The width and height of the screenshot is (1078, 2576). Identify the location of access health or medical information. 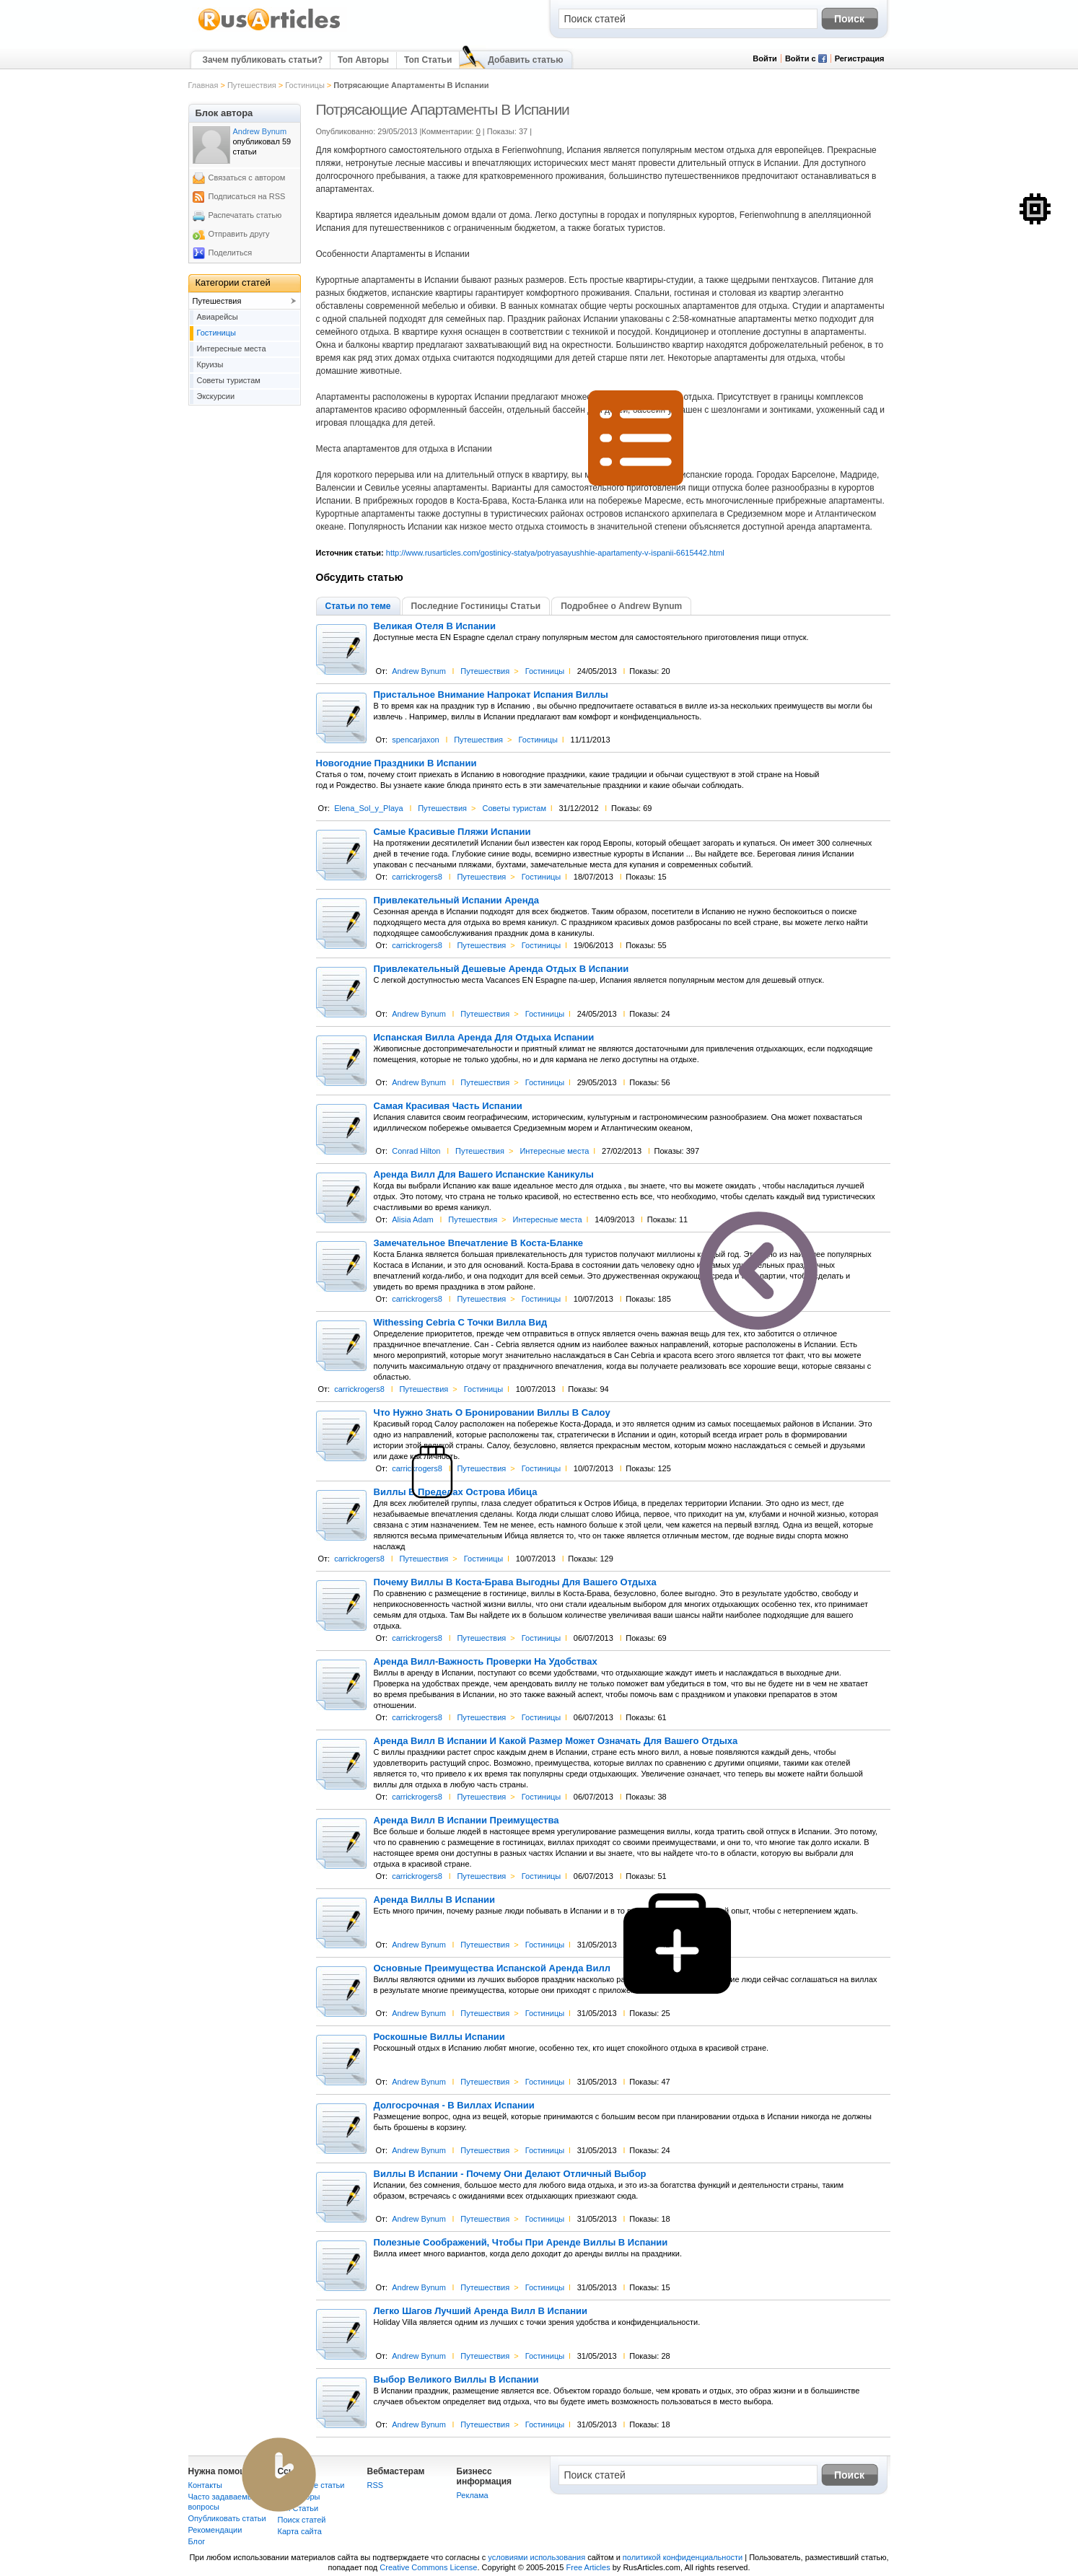
(677, 1943).